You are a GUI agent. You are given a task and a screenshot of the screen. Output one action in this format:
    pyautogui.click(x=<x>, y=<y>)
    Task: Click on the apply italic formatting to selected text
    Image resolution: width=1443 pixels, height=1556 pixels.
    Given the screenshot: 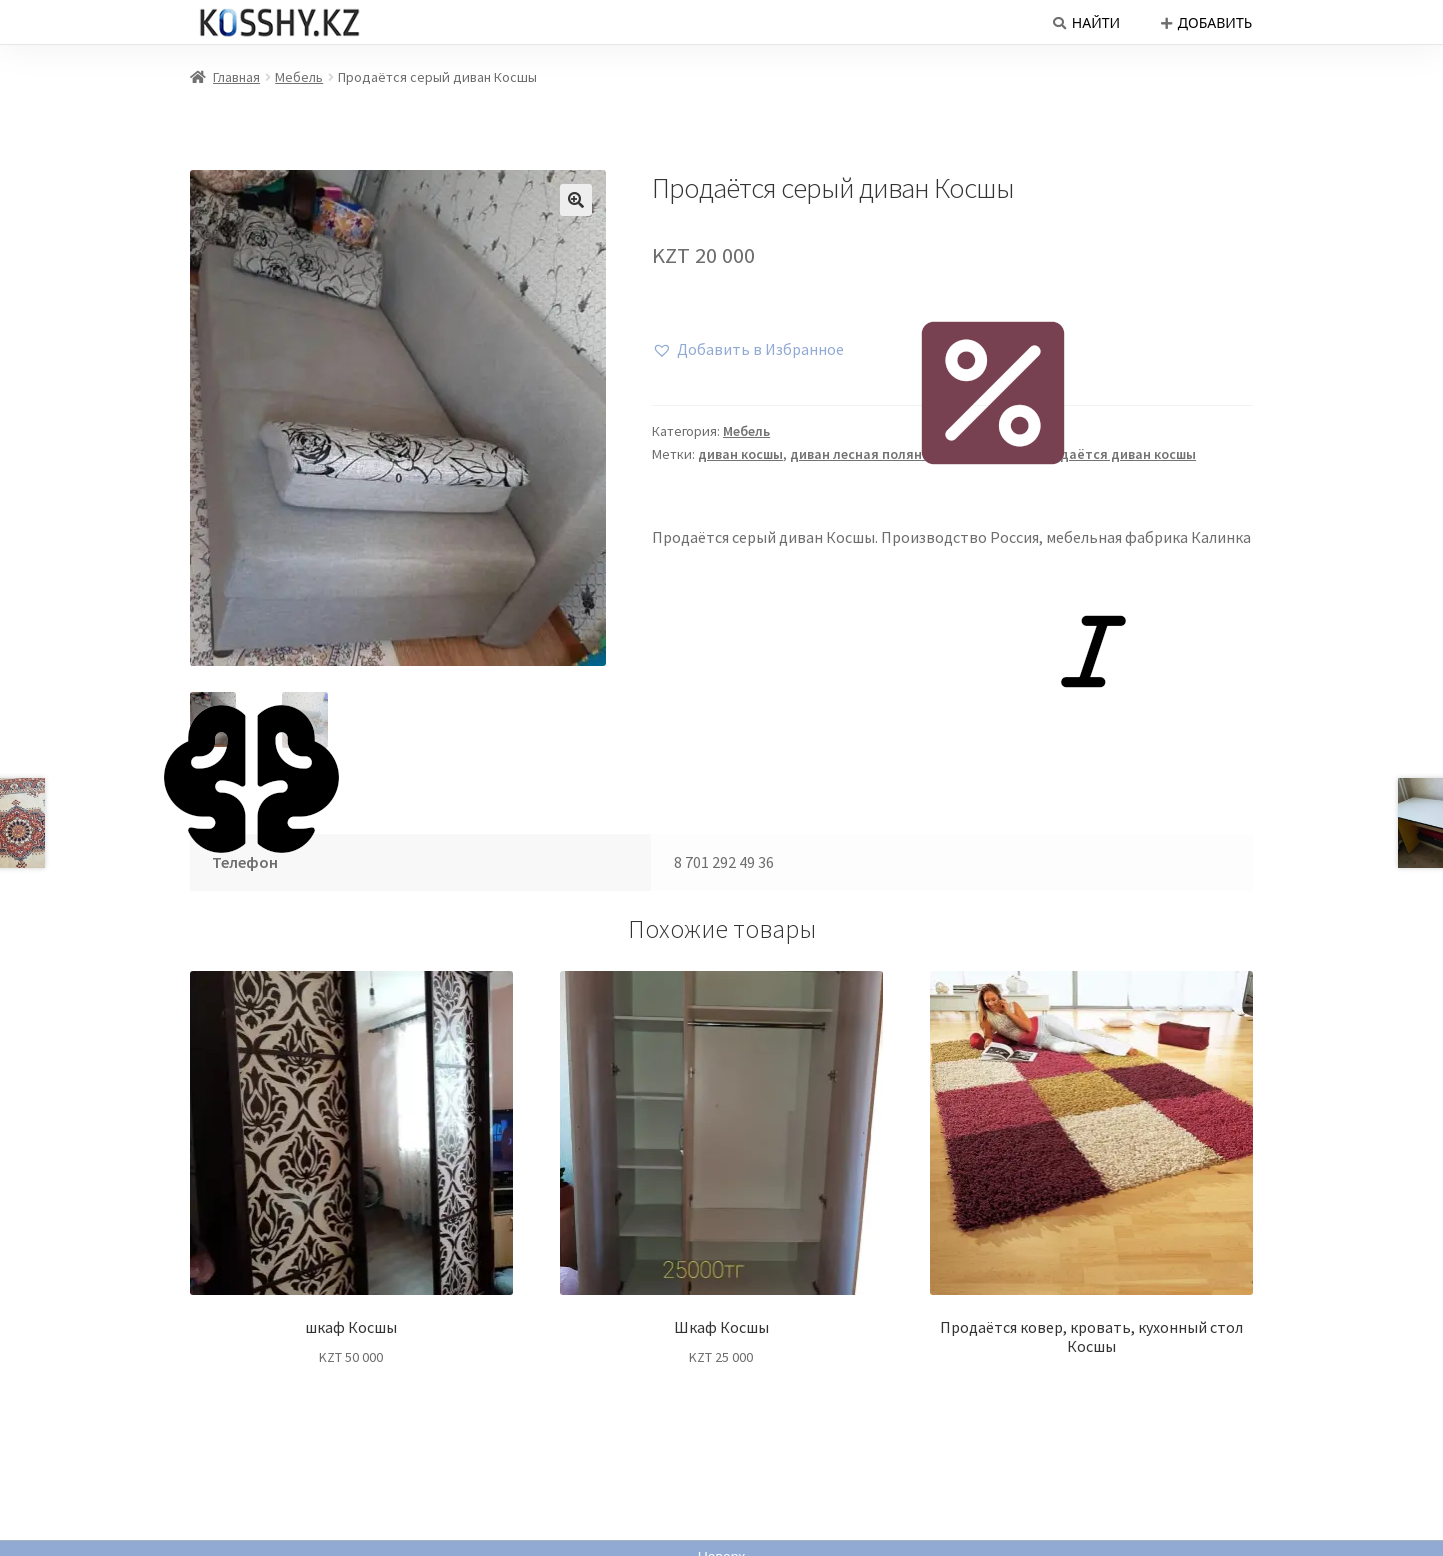 What is the action you would take?
    pyautogui.click(x=1093, y=651)
    